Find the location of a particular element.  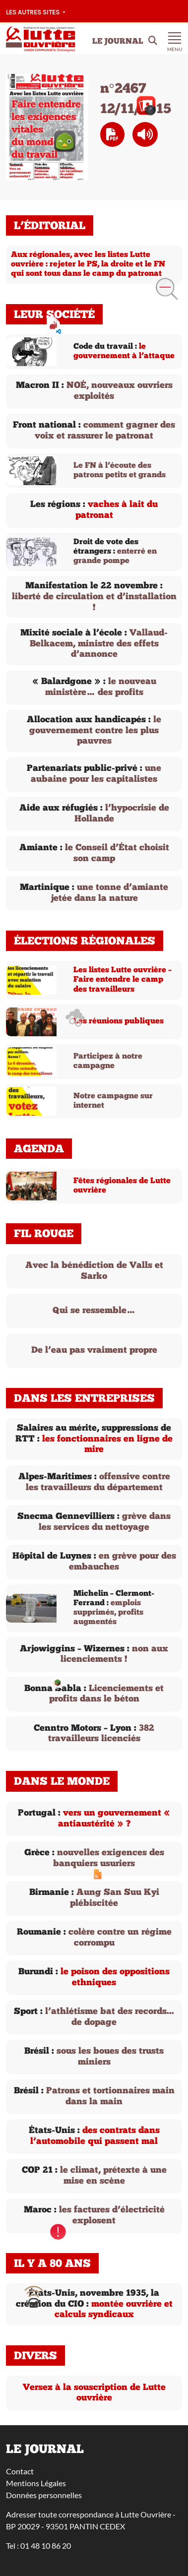

indicates a warning or caution in a dialog is located at coordinates (58, 2232).